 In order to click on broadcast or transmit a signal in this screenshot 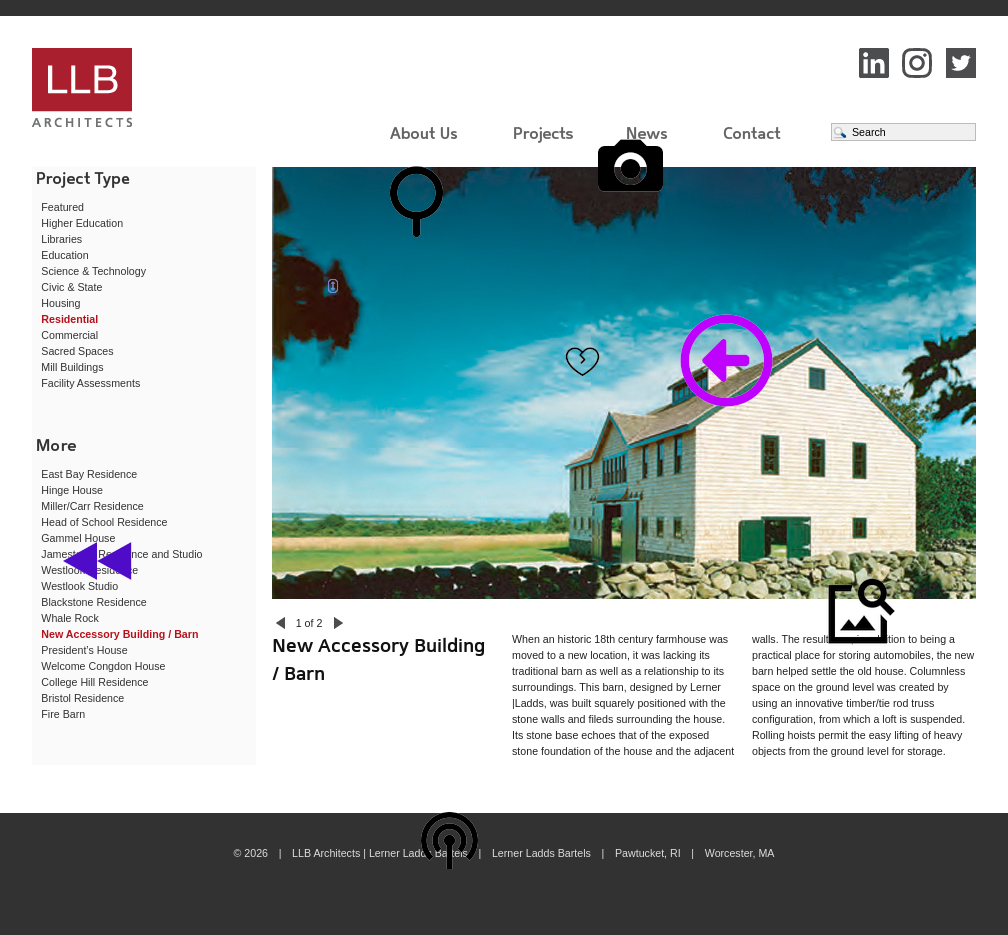, I will do `click(449, 840)`.